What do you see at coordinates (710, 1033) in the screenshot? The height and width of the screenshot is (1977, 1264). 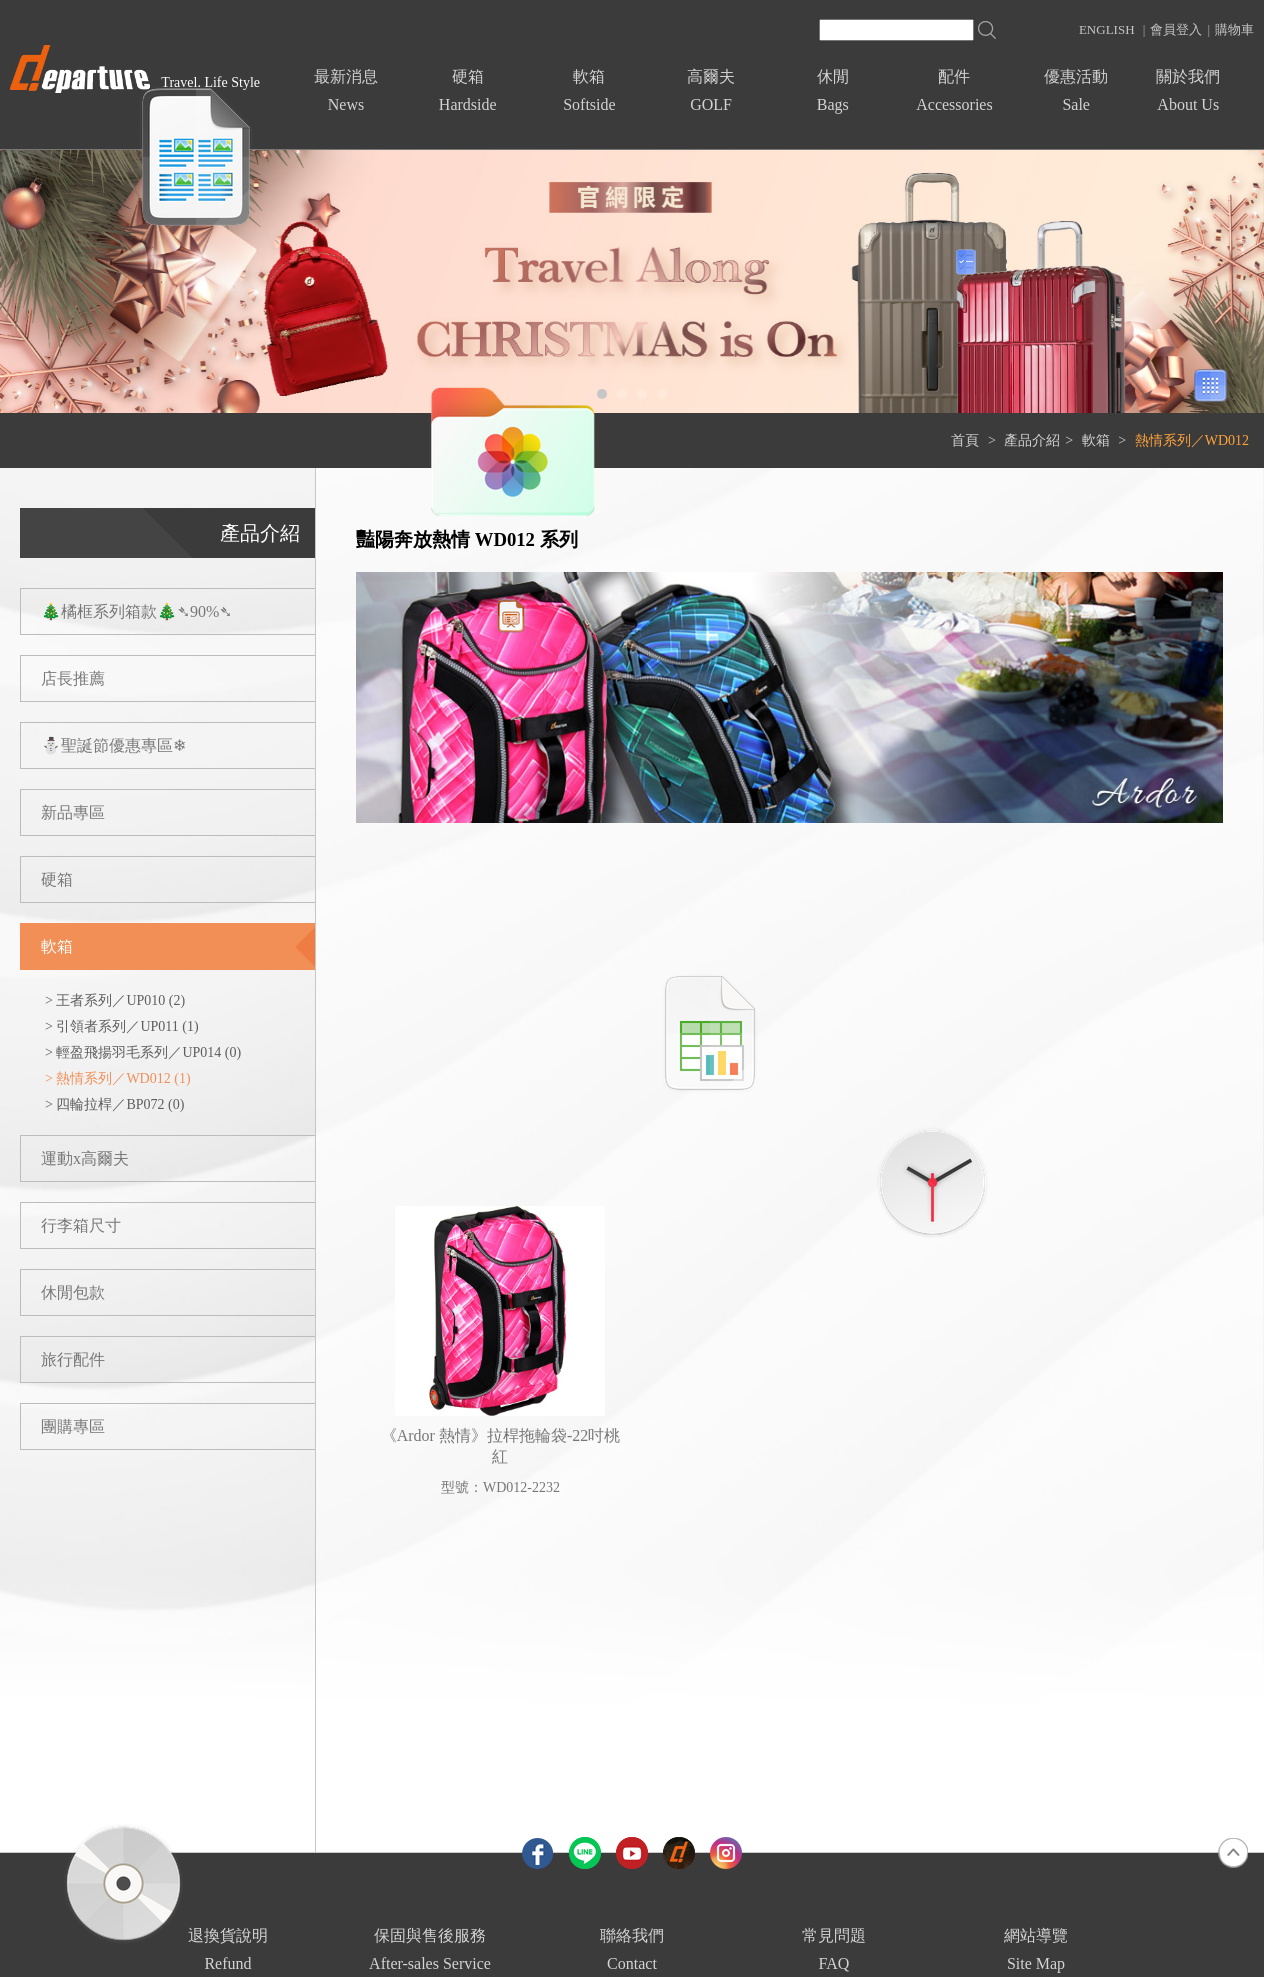 I see `open a spreadsheet file` at bounding box center [710, 1033].